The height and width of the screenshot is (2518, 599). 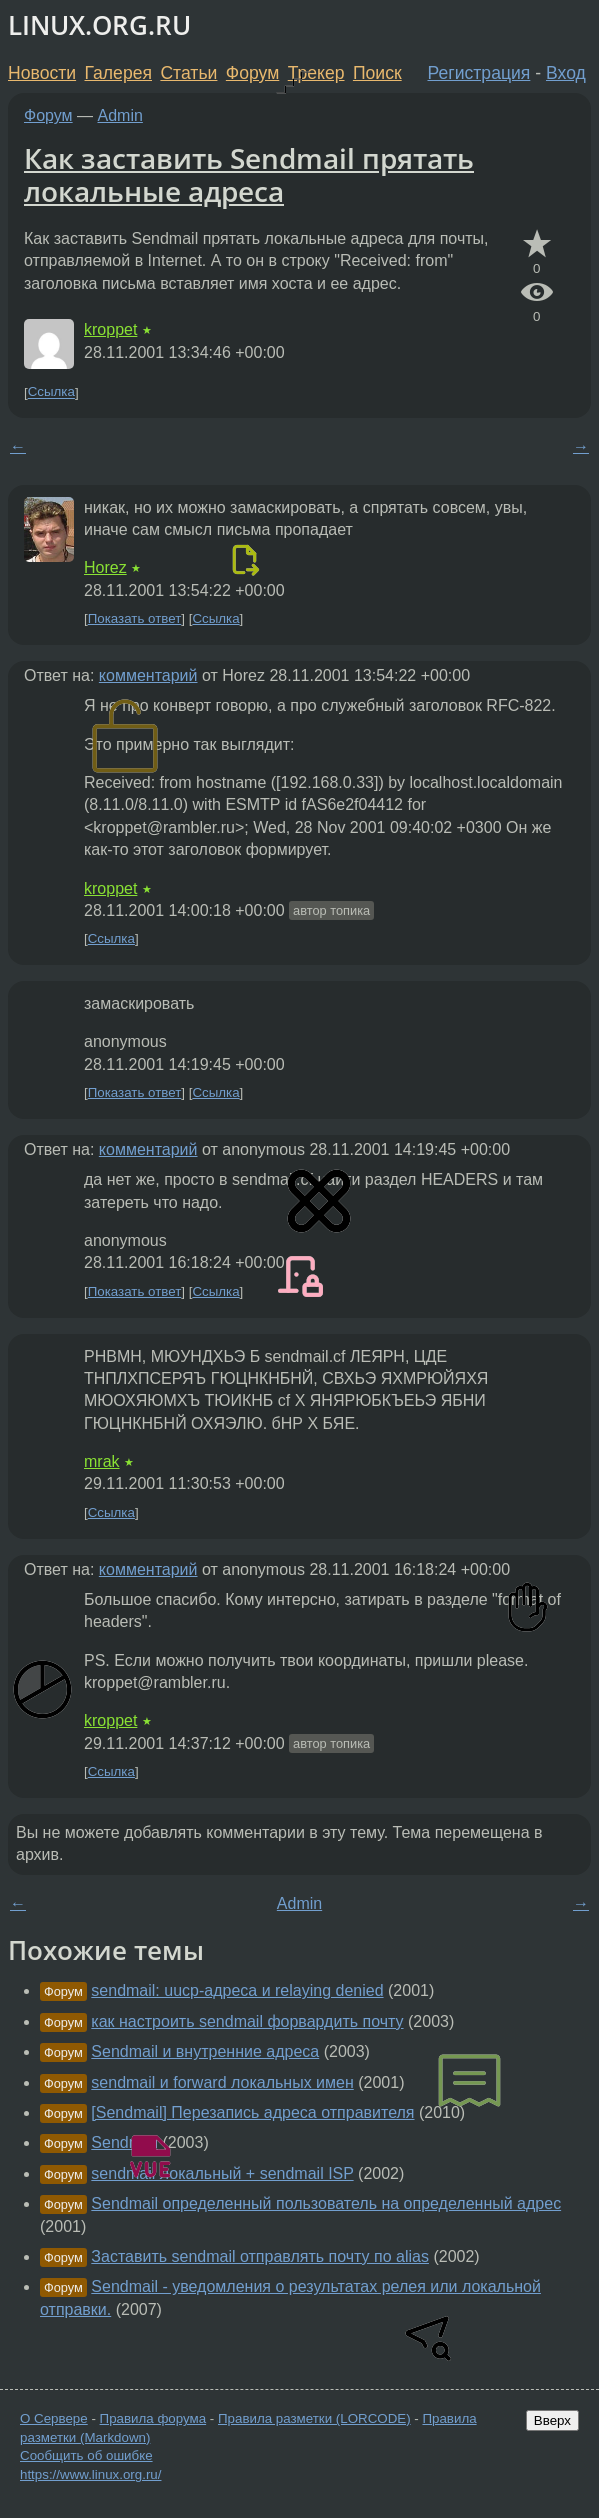 I want to click on export file to another location, so click(x=244, y=559).